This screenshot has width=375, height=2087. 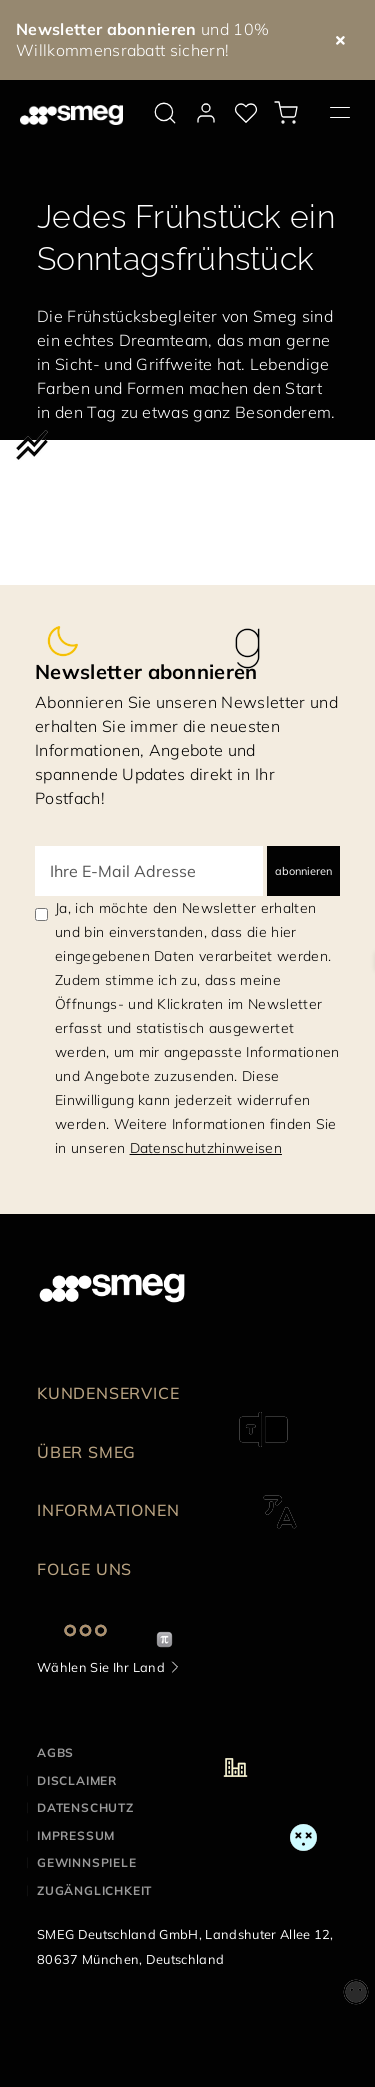 I want to click on neutral feedback or reaction option, so click(x=356, y=1992).